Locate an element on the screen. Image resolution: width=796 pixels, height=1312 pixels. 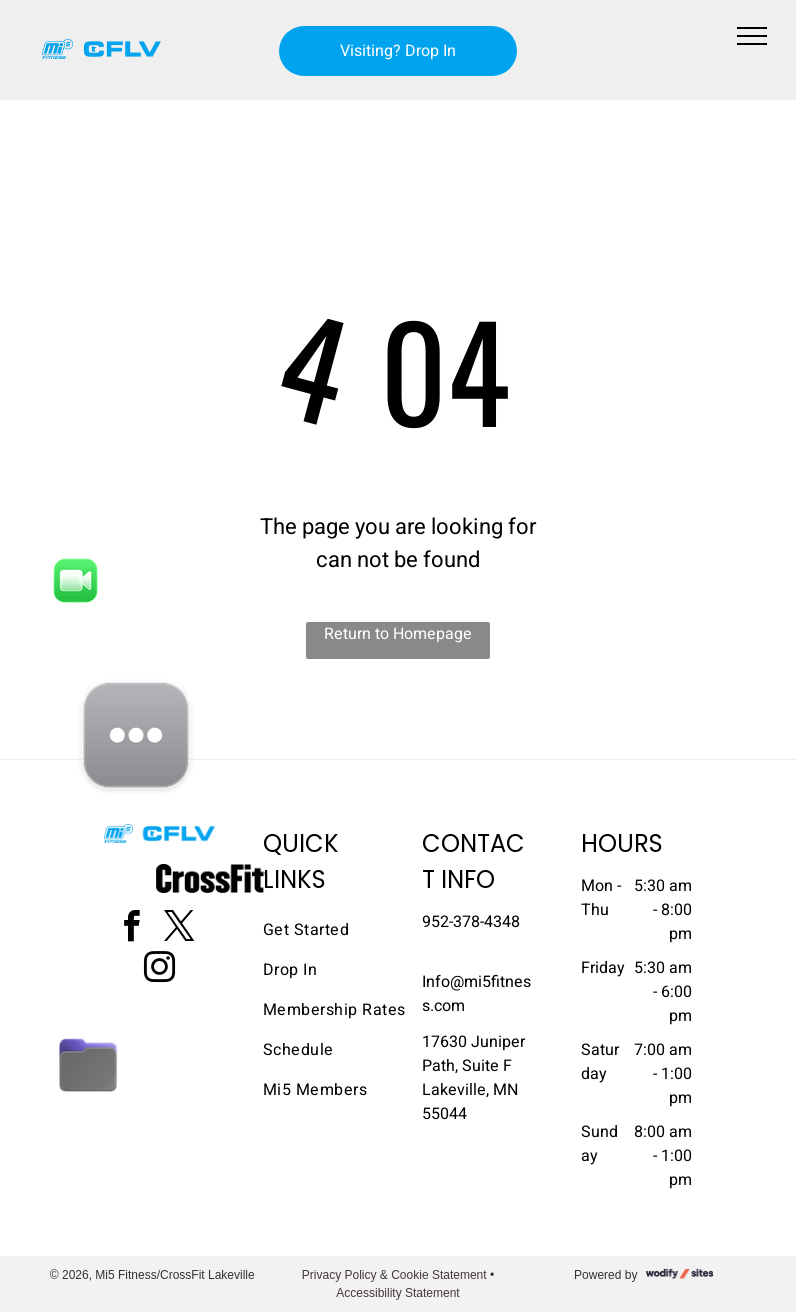
open folder to view contents is located at coordinates (88, 1065).